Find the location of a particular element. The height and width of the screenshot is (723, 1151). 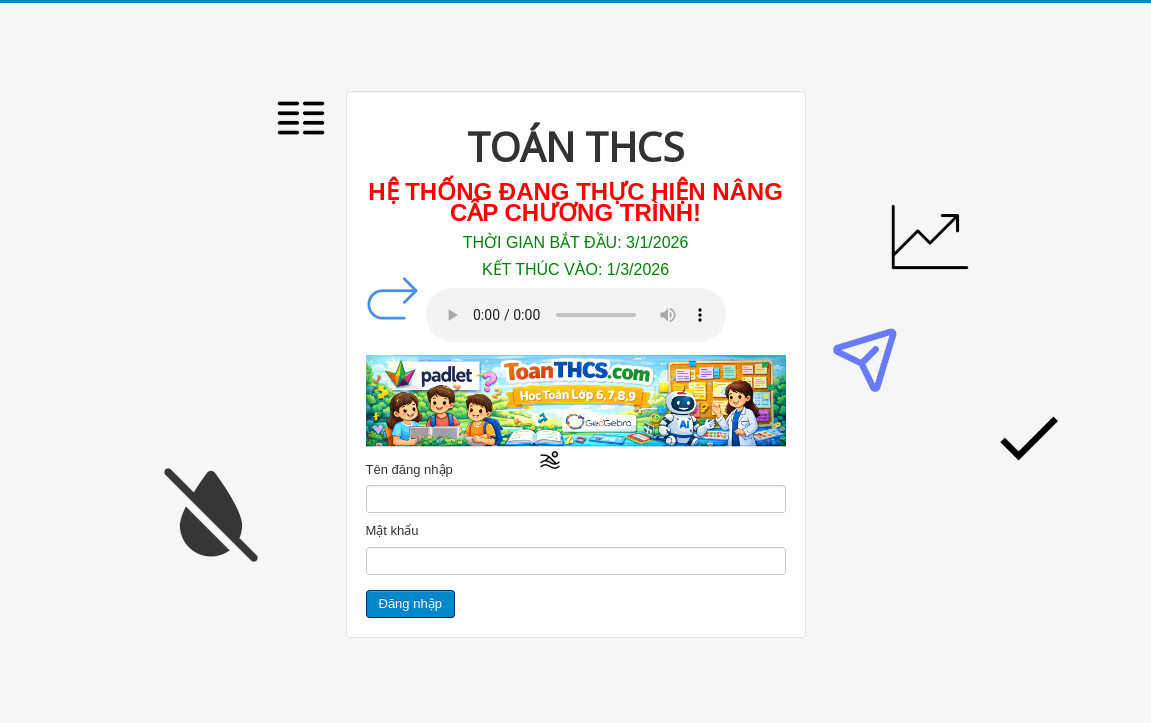

indicates swimming pool or aquatic facilities nearby is located at coordinates (550, 460).